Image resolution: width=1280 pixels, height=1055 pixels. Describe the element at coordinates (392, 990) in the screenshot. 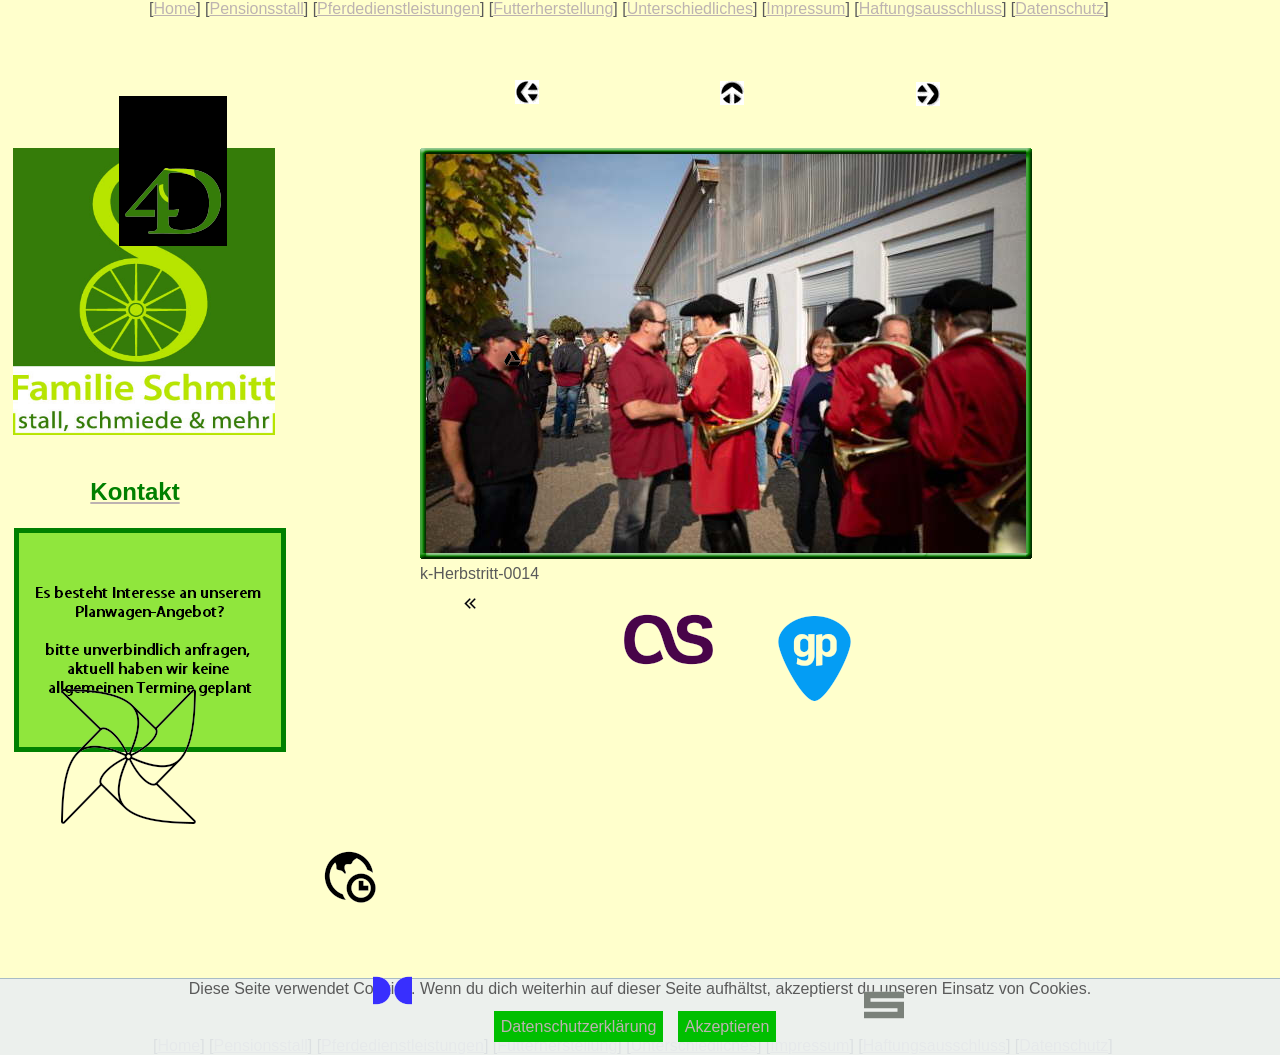

I see `indicates dolby audio or surround sound support` at that location.